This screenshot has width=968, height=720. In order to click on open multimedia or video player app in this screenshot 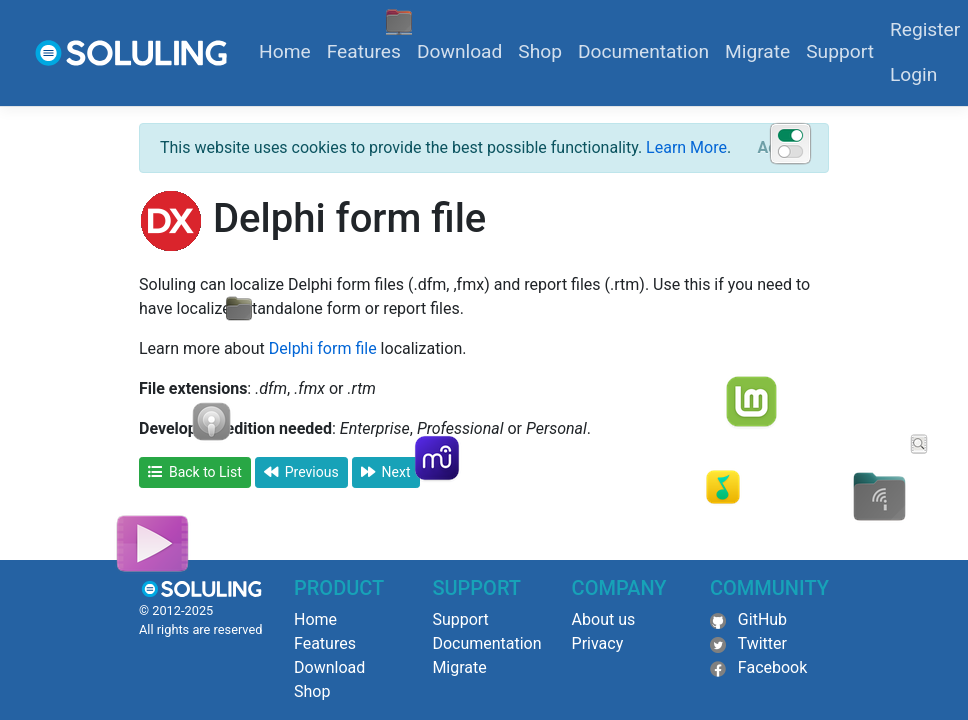, I will do `click(152, 543)`.